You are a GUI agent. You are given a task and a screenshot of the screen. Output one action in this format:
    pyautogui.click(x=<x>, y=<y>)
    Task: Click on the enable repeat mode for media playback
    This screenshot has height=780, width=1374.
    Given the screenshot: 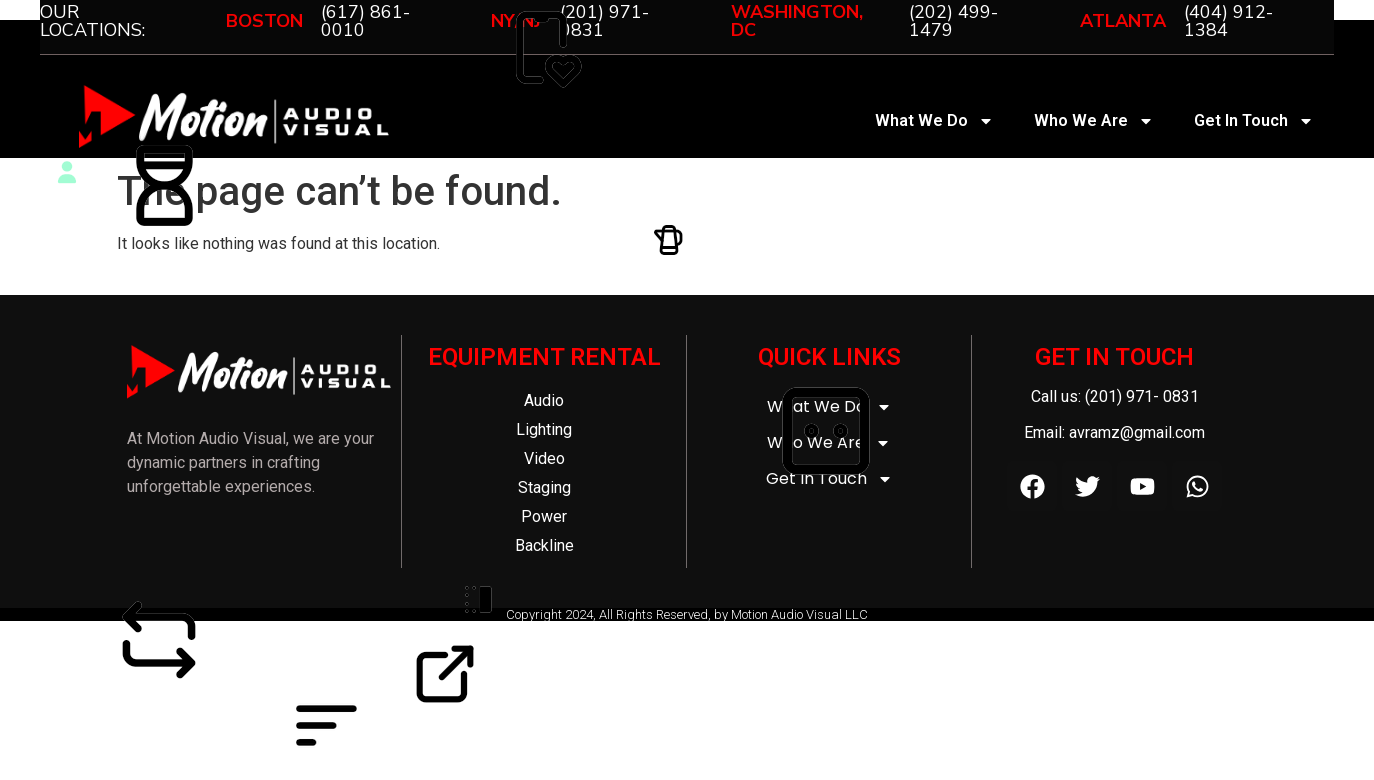 What is the action you would take?
    pyautogui.click(x=159, y=640)
    